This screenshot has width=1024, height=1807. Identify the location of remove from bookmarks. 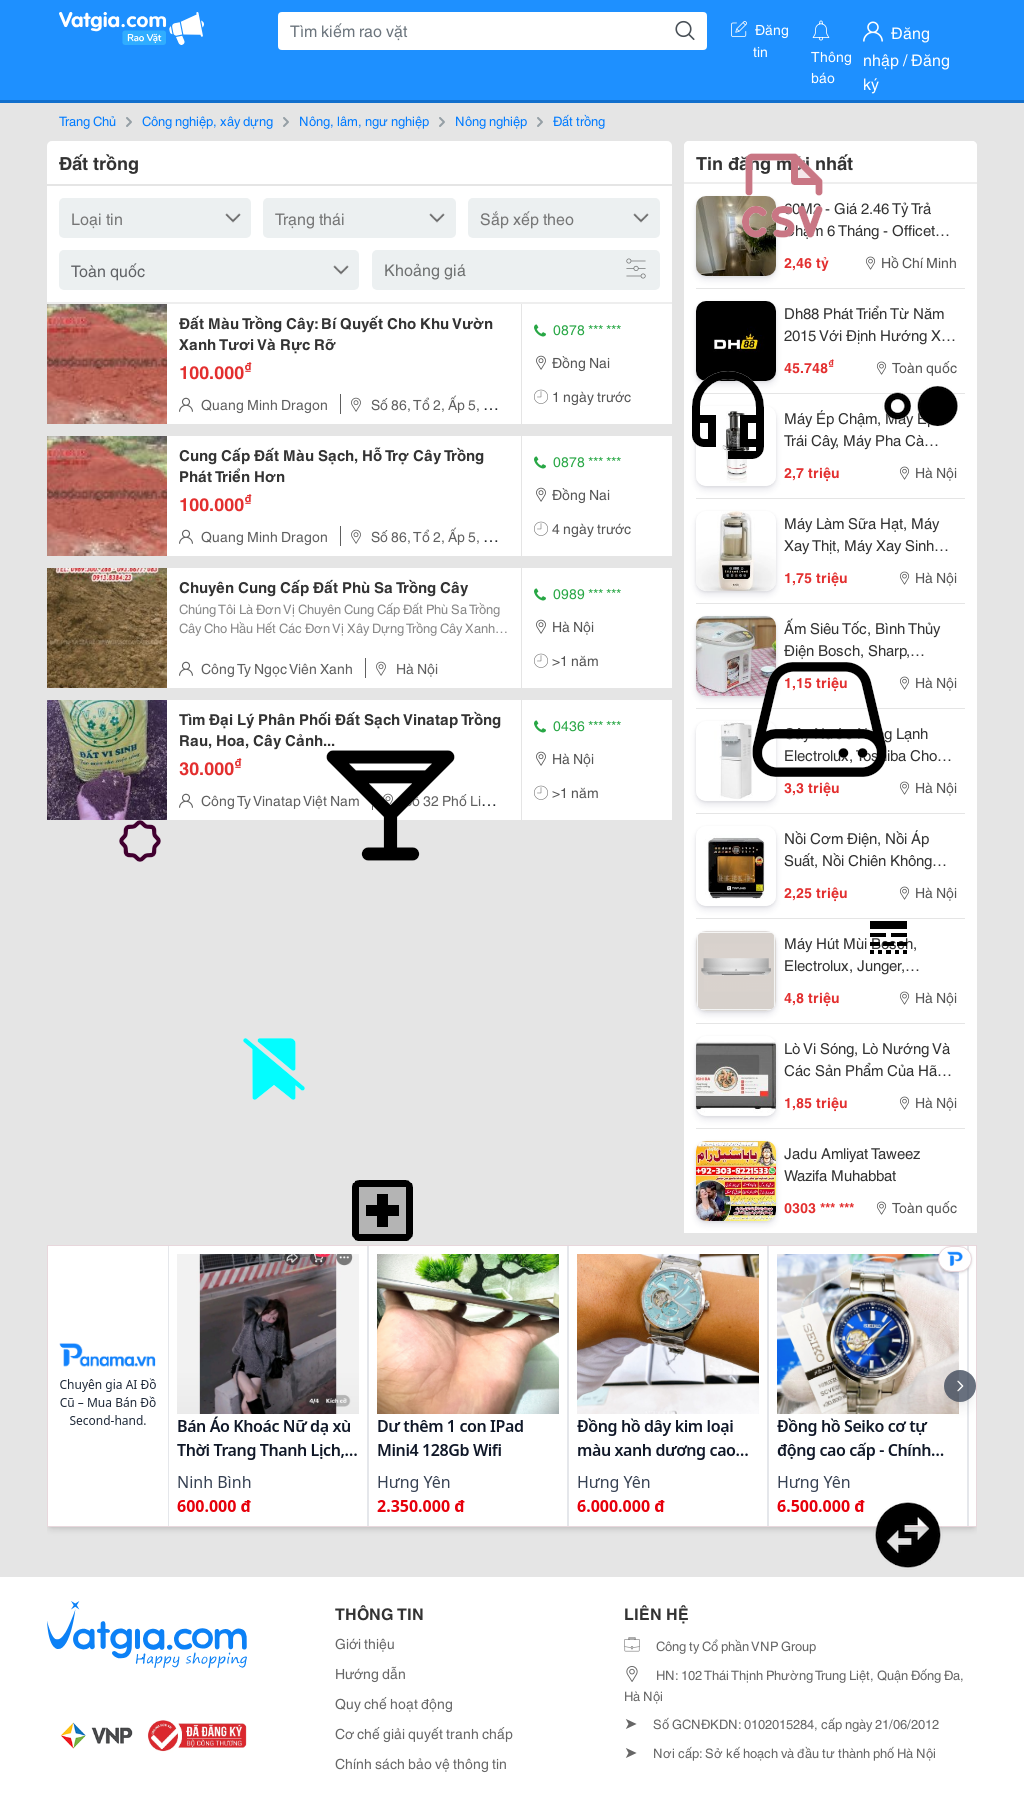
(274, 1069).